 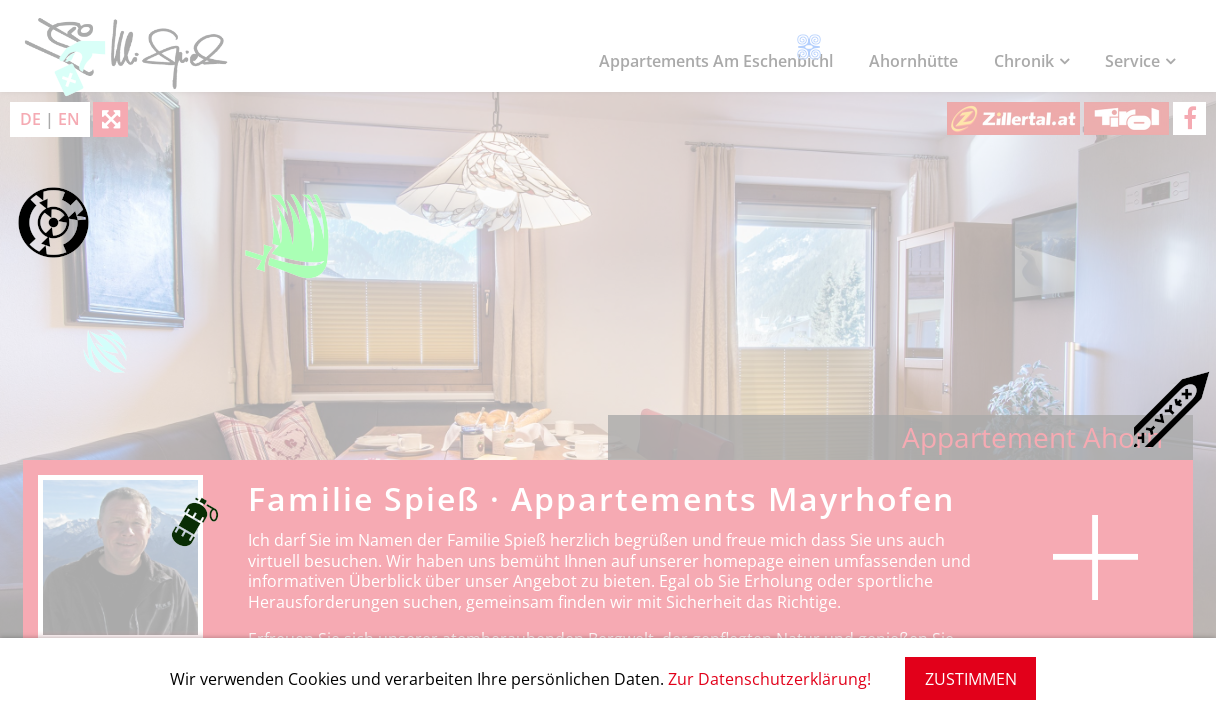 What do you see at coordinates (287, 236) in the screenshot?
I see `perform a slash attack in combat` at bounding box center [287, 236].